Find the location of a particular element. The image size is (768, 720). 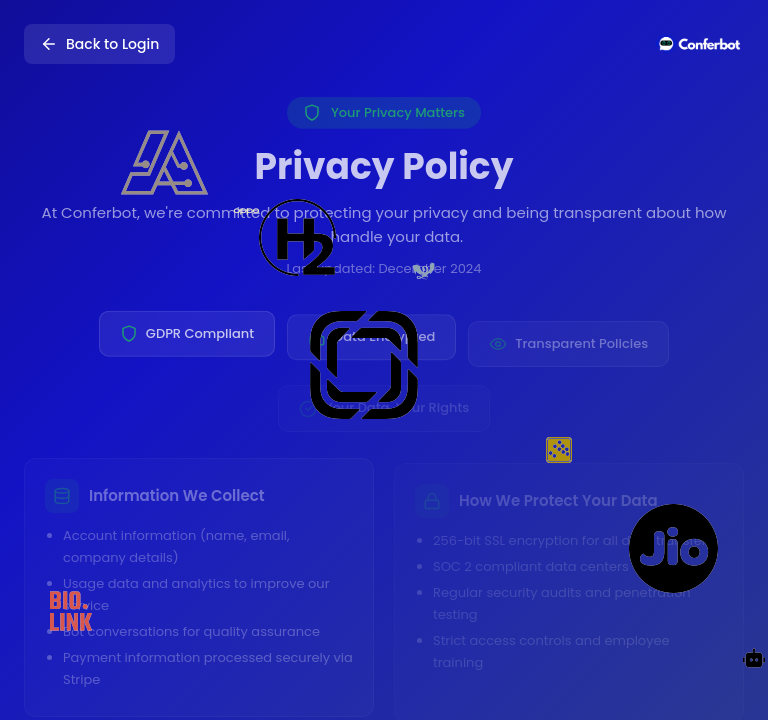

access AI assistant or chatbot features is located at coordinates (754, 659).